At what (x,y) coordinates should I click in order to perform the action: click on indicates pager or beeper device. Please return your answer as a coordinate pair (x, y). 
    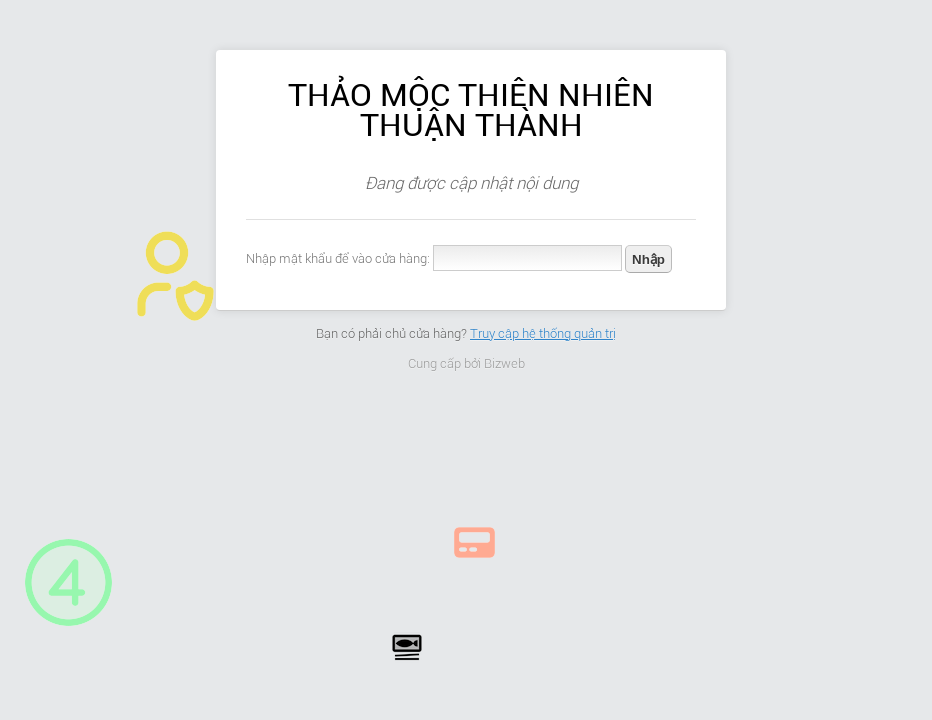
    Looking at the image, I should click on (474, 542).